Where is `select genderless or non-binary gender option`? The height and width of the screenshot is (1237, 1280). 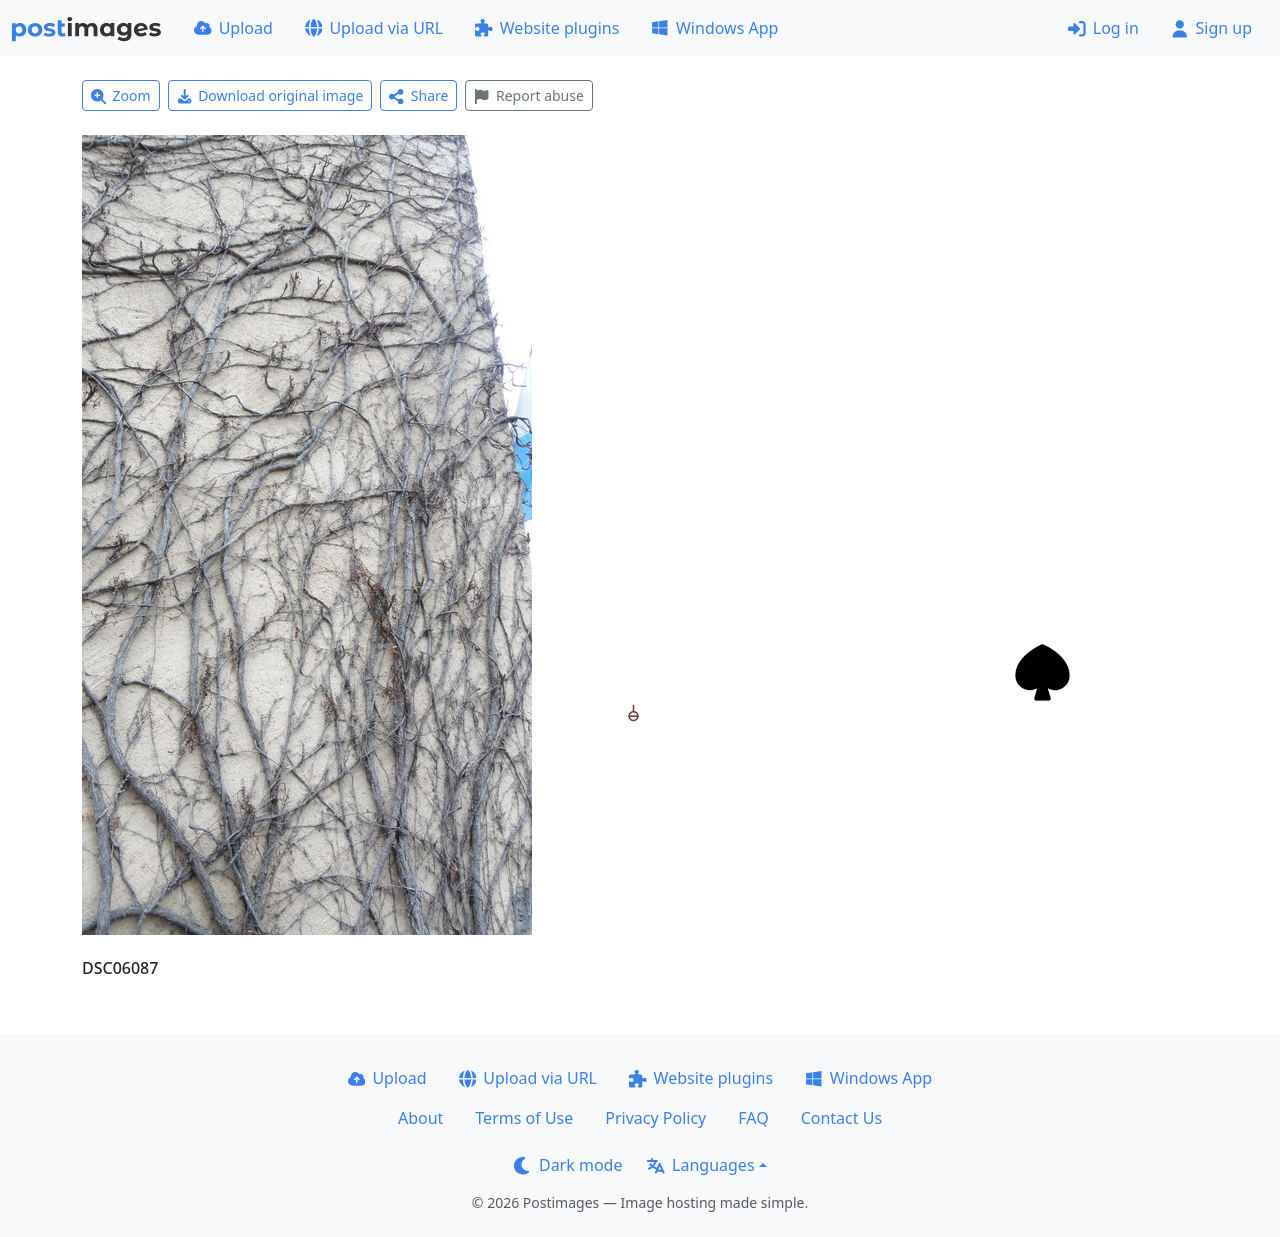 select genderless or non-binary gender option is located at coordinates (633, 713).